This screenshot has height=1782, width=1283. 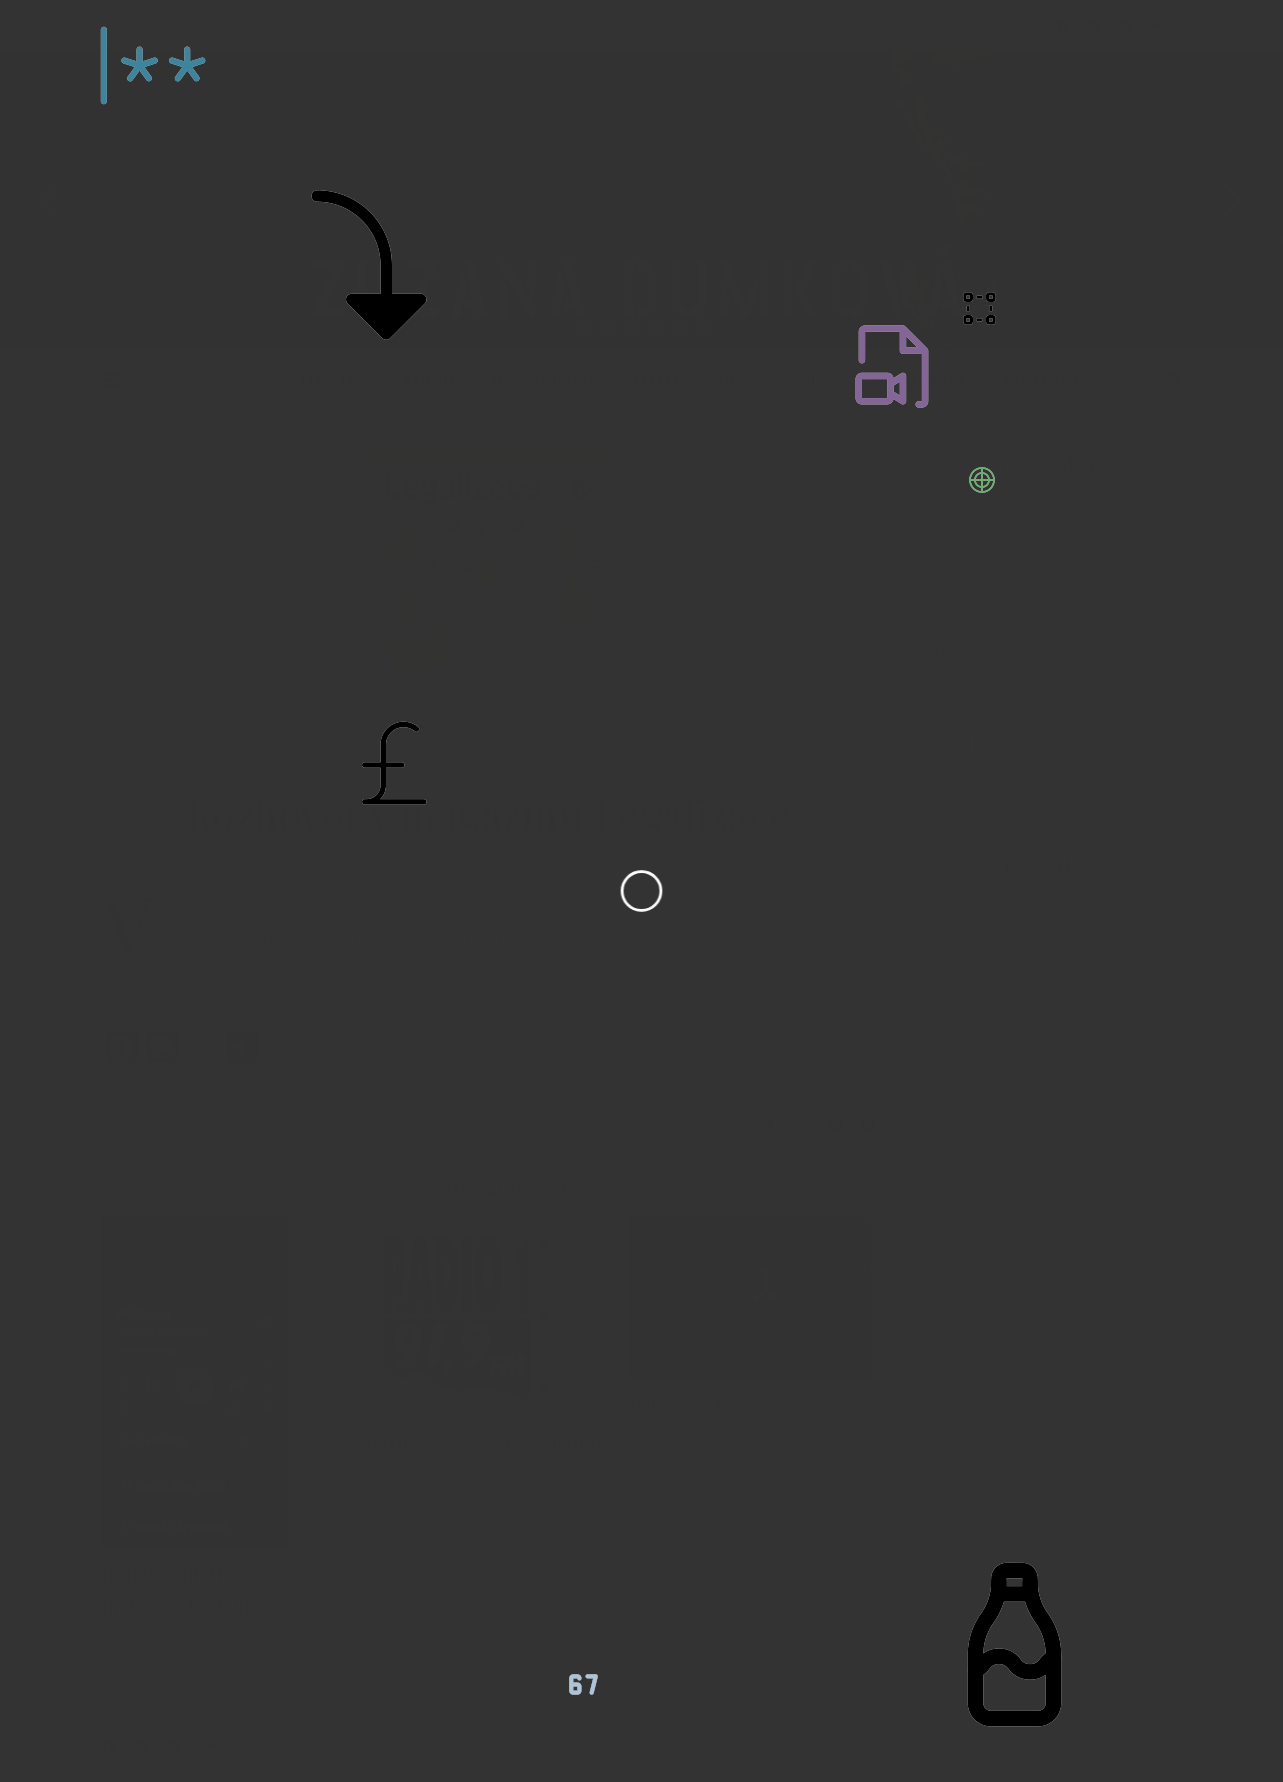 I want to click on open a video file, so click(x=893, y=366).